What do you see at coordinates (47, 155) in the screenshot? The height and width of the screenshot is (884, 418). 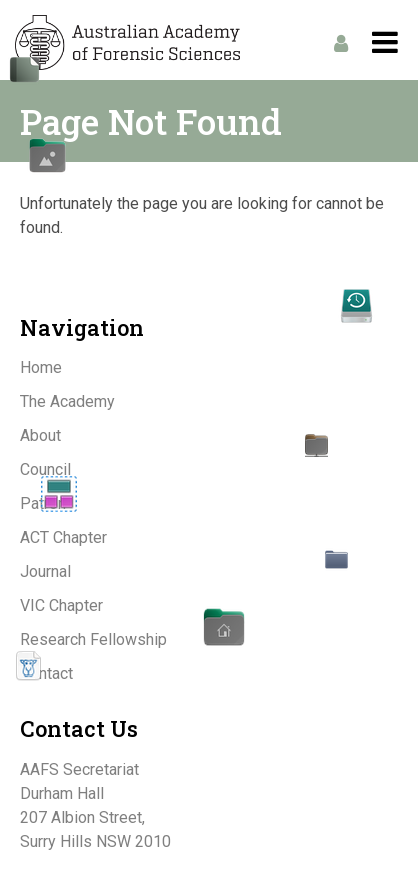 I see `open your pictures folder` at bounding box center [47, 155].